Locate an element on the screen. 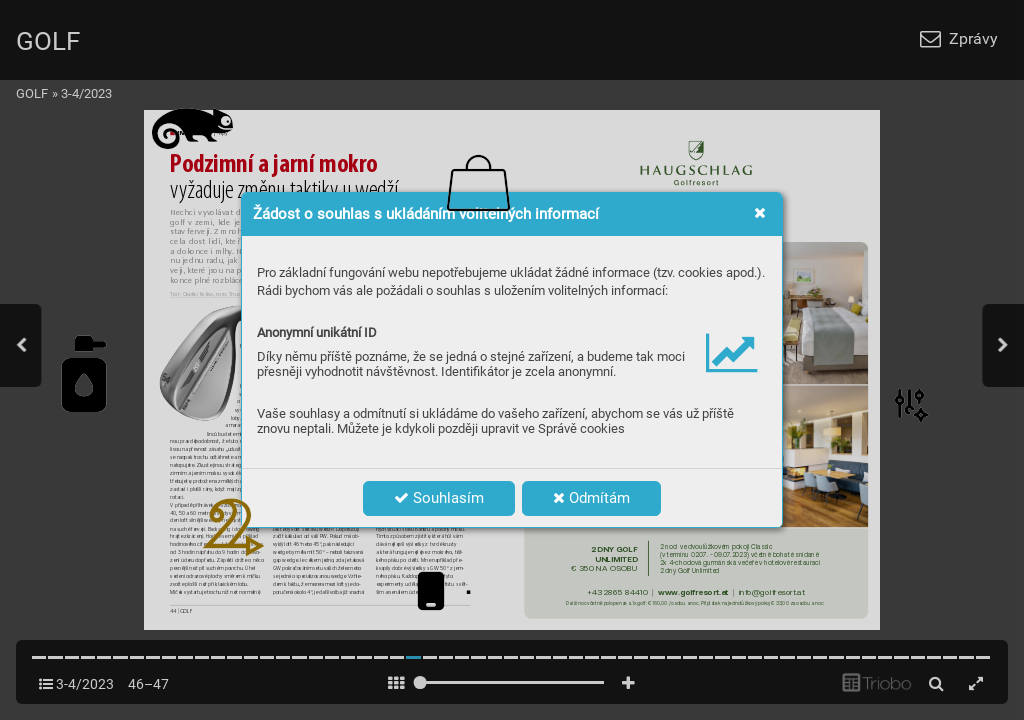 This screenshot has width=1024, height=720. SUSE Linux brand logo is located at coordinates (192, 128).